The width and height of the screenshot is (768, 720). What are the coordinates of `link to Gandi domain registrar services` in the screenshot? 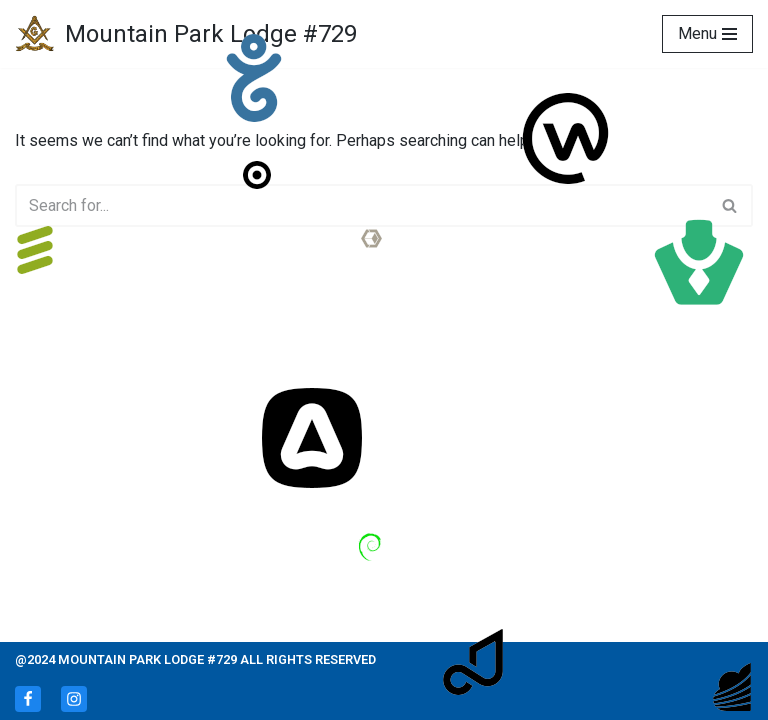 It's located at (254, 78).